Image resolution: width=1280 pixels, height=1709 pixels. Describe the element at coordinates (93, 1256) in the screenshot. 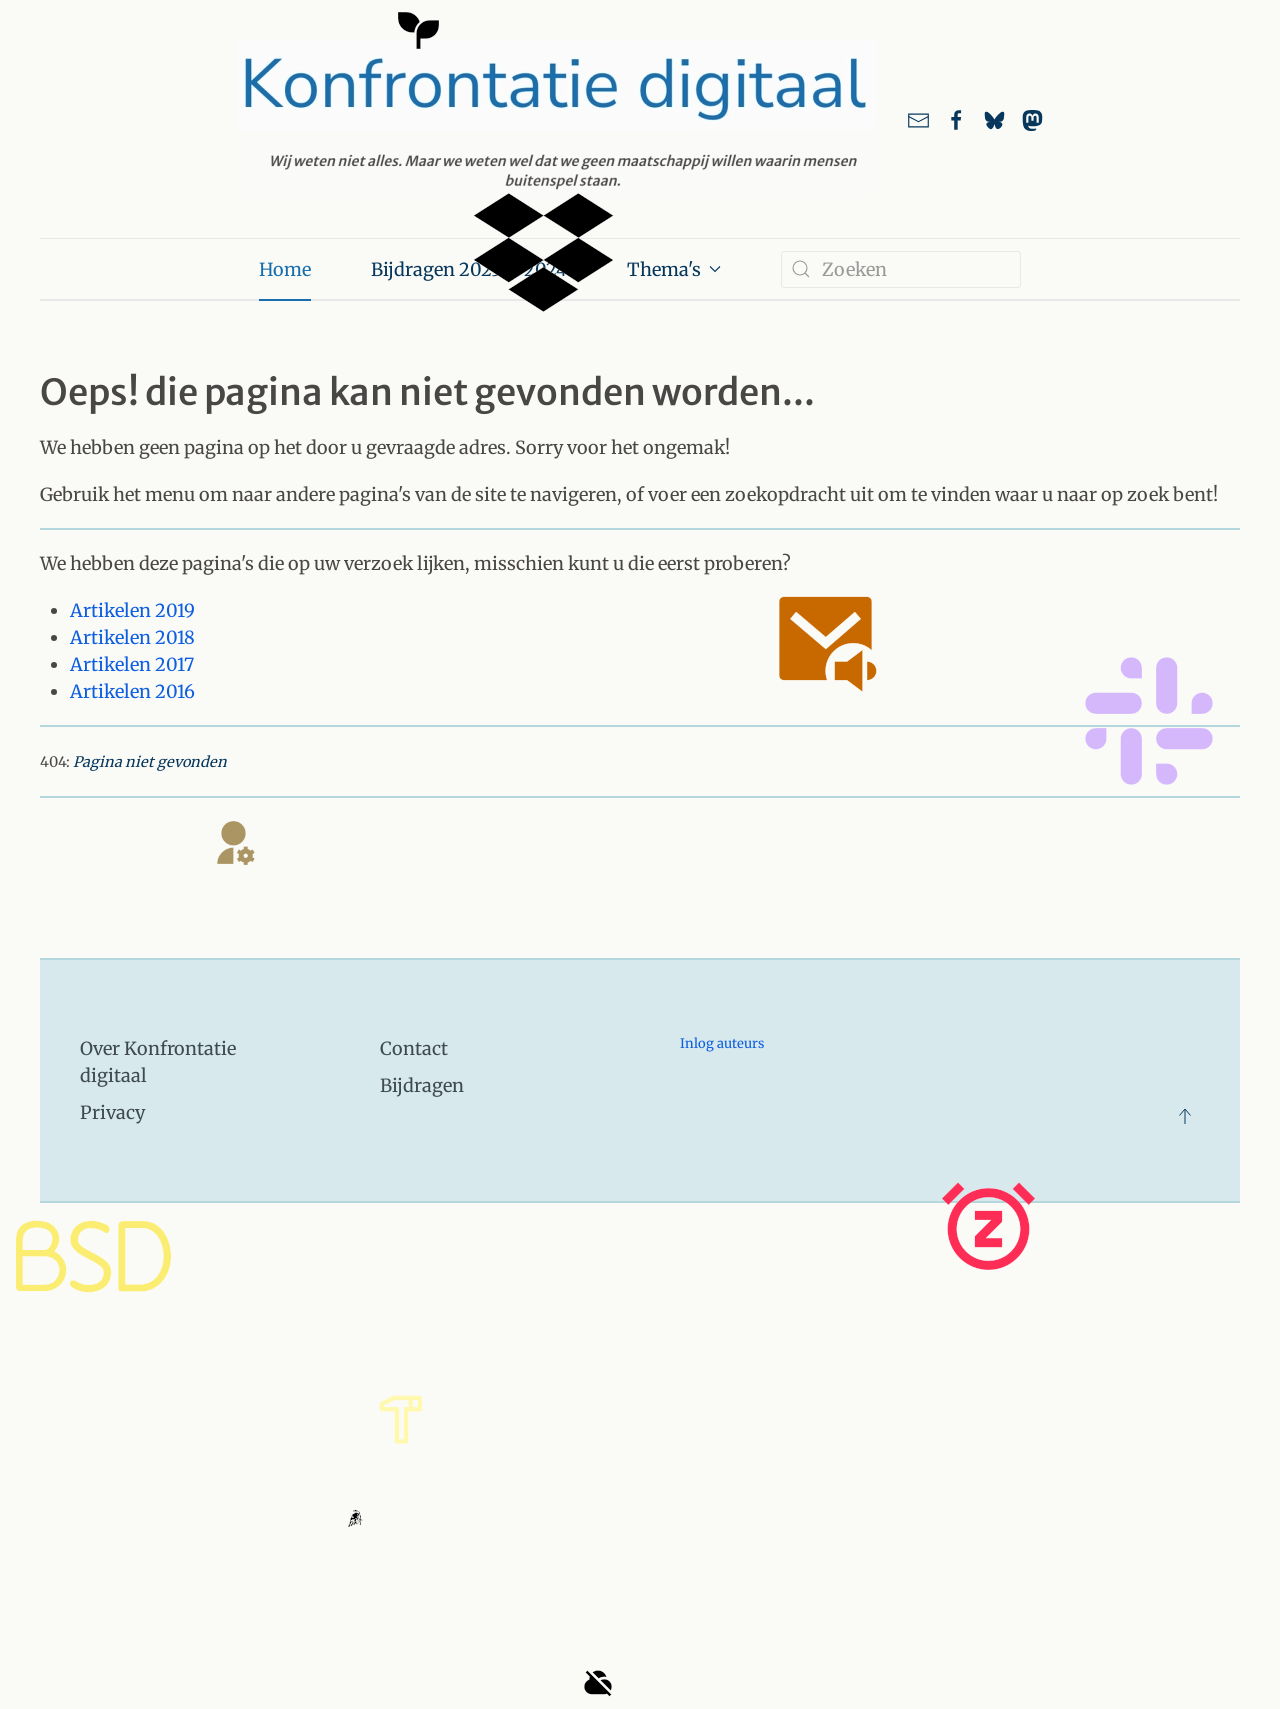

I see `BSD operating system logo` at that location.